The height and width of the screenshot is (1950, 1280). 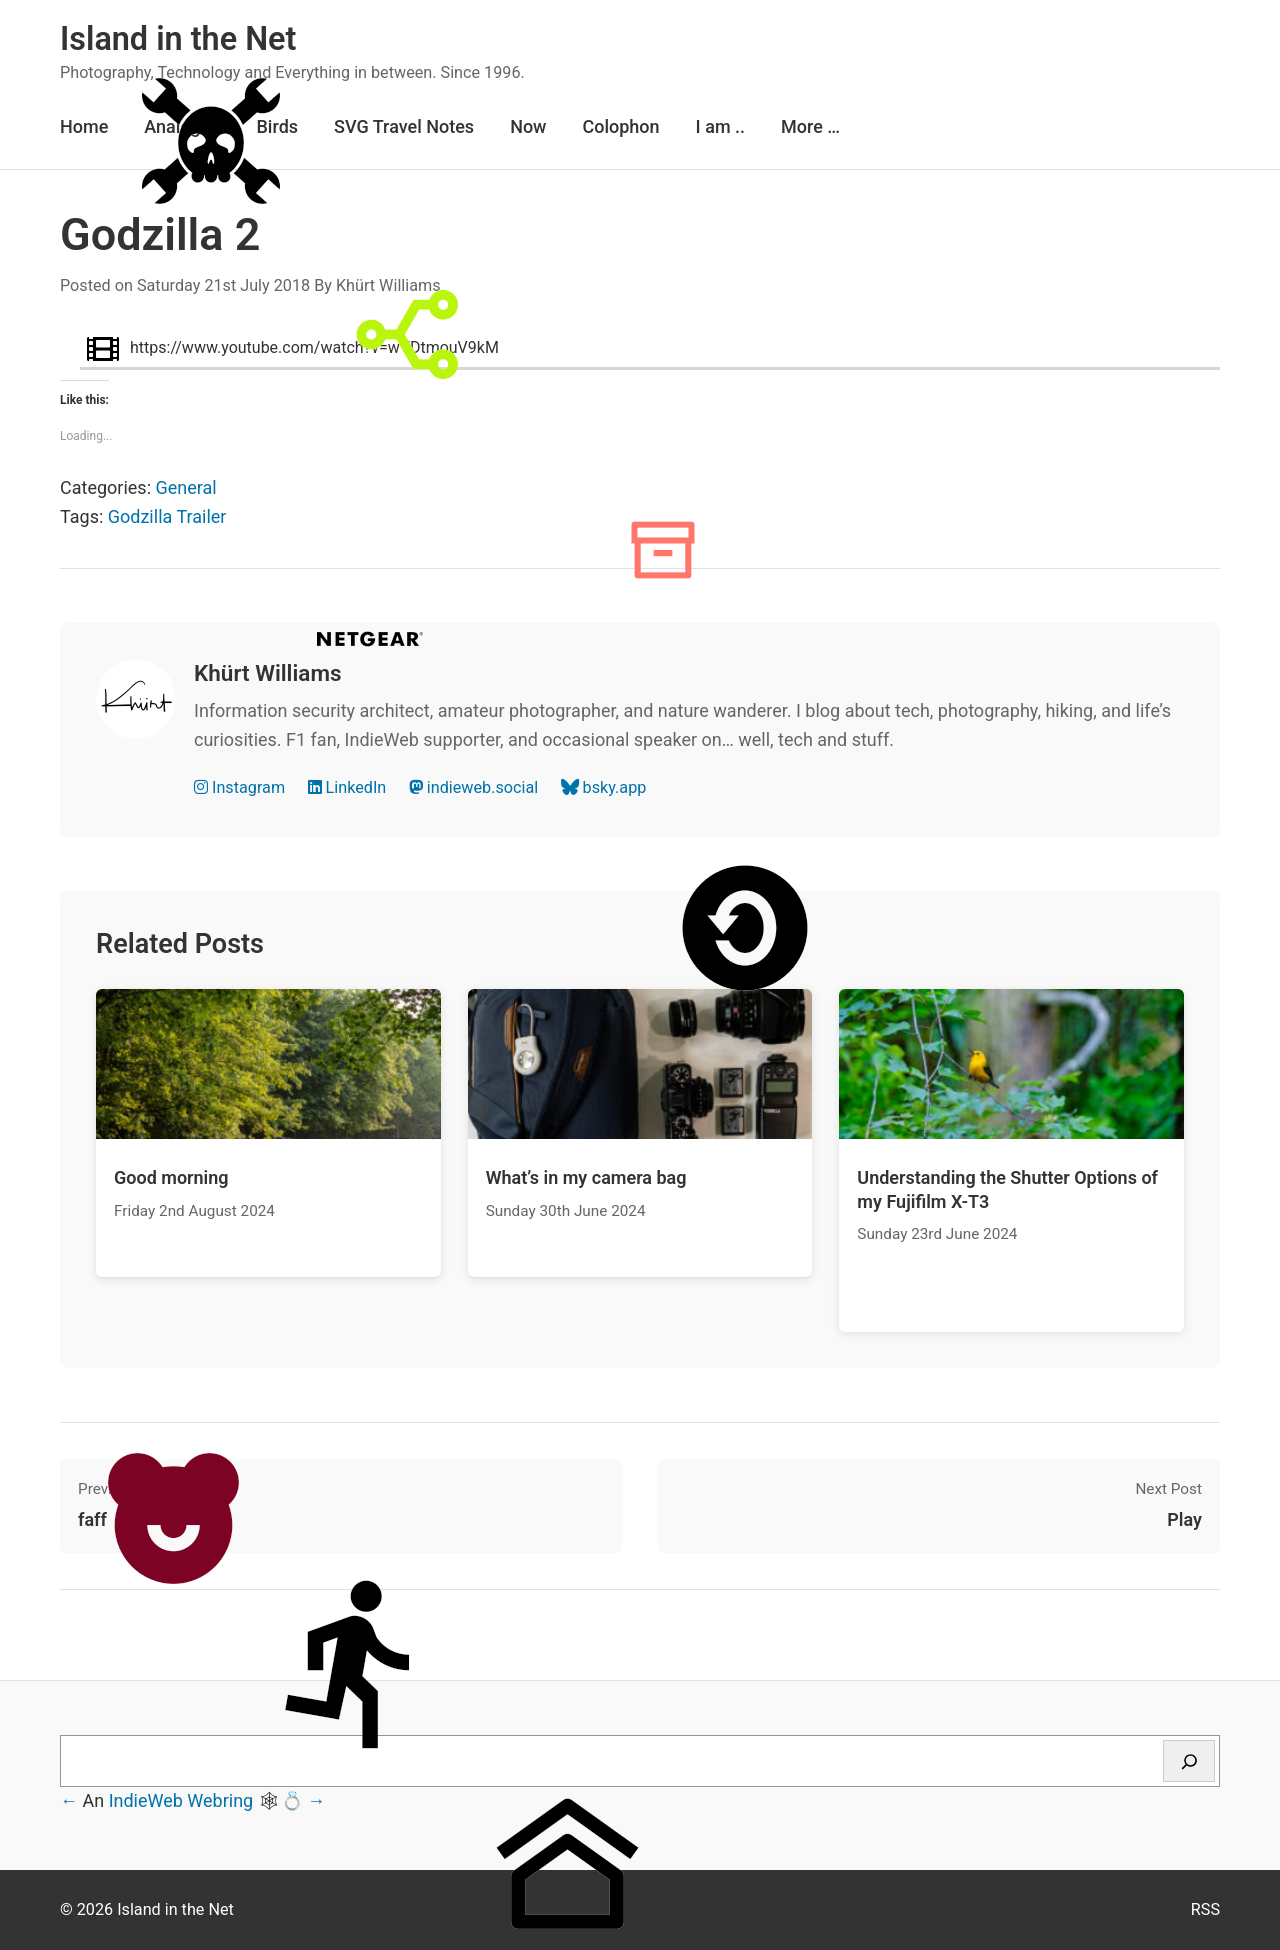 What do you see at coordinates (408, 334) in the screenshot?
I see `view your StackShare profile` at bounding box center [408, 334].